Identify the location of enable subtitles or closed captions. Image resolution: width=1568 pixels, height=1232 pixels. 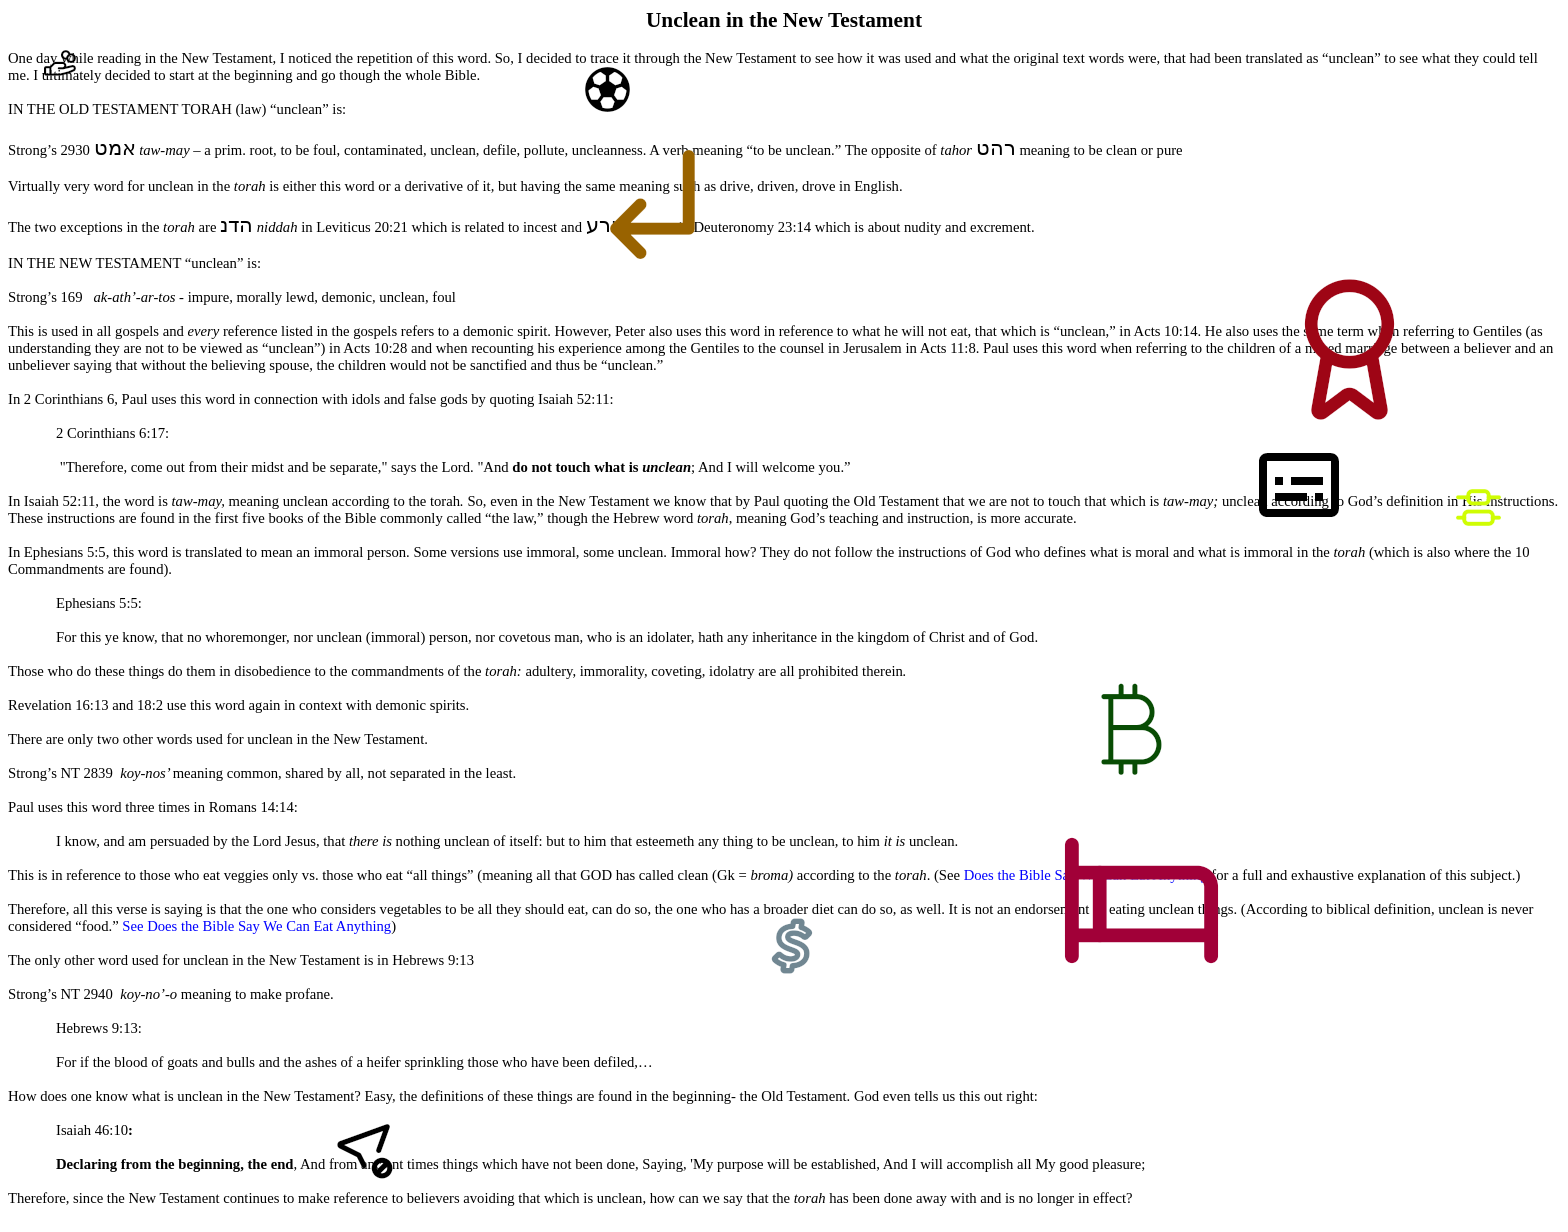
(1299, 485).